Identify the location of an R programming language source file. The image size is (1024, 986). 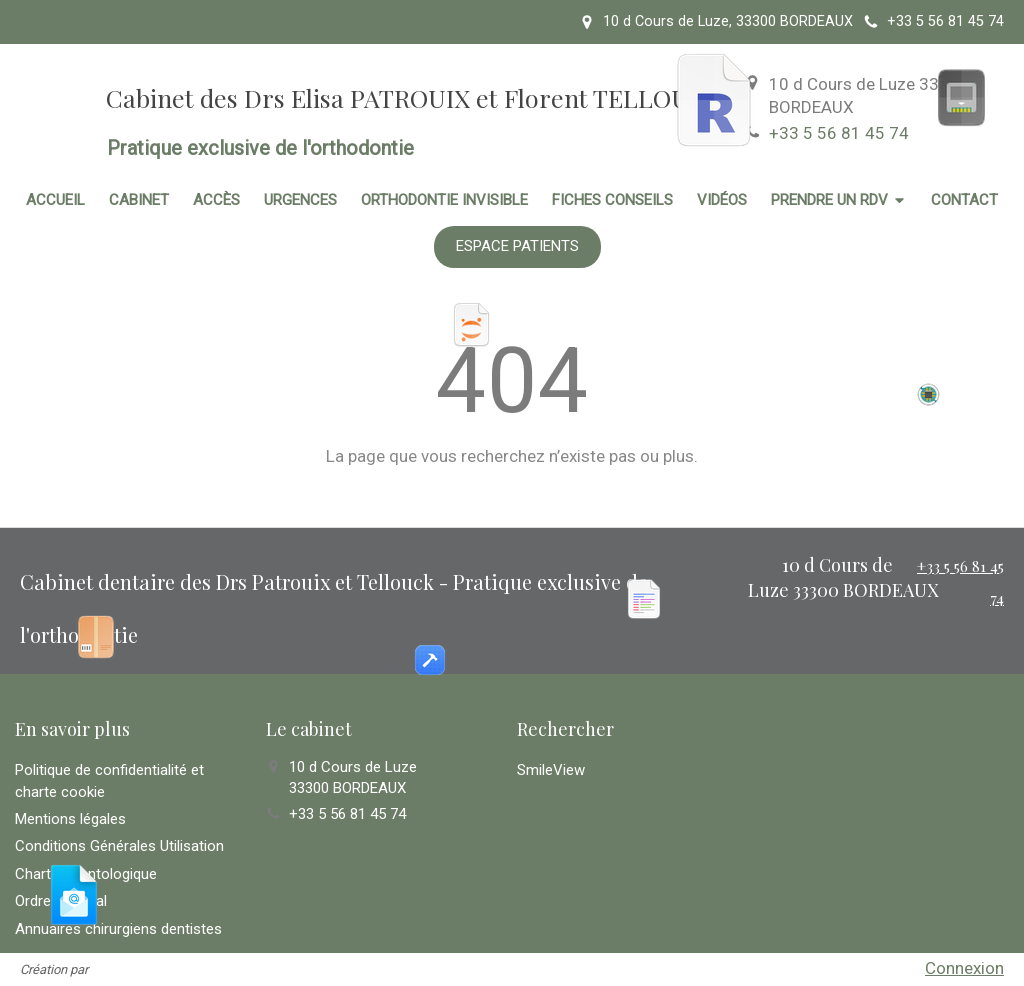
(714, 100).